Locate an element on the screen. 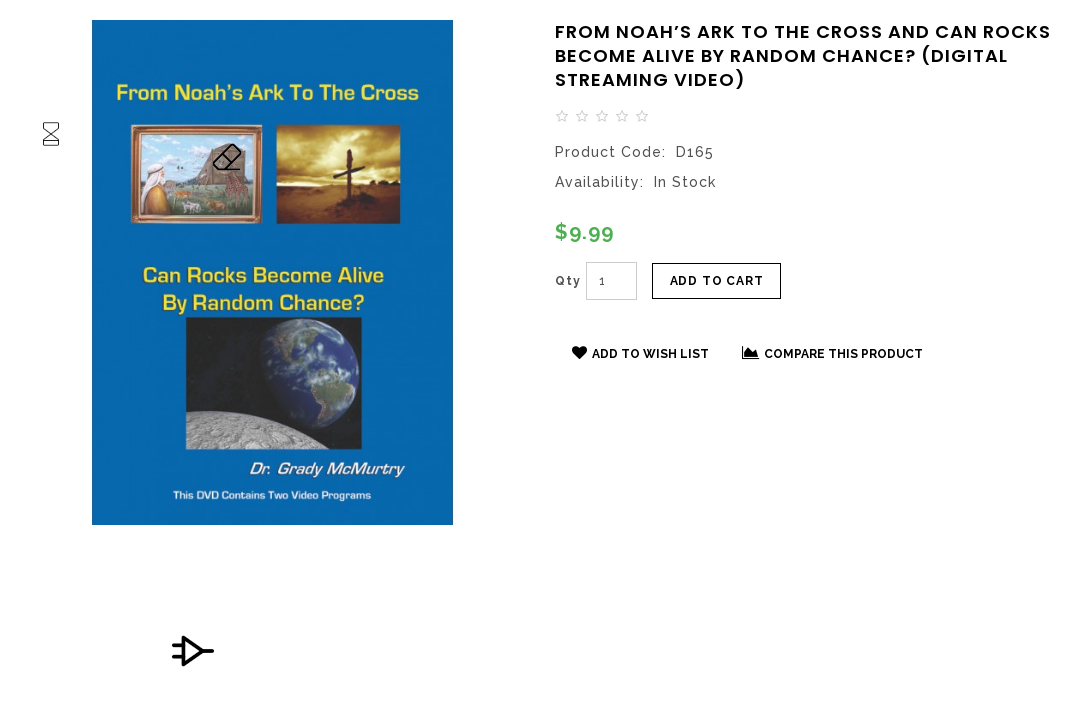 The image size is (1079, 720). erase or clear content is located at coordinates (227, 157).